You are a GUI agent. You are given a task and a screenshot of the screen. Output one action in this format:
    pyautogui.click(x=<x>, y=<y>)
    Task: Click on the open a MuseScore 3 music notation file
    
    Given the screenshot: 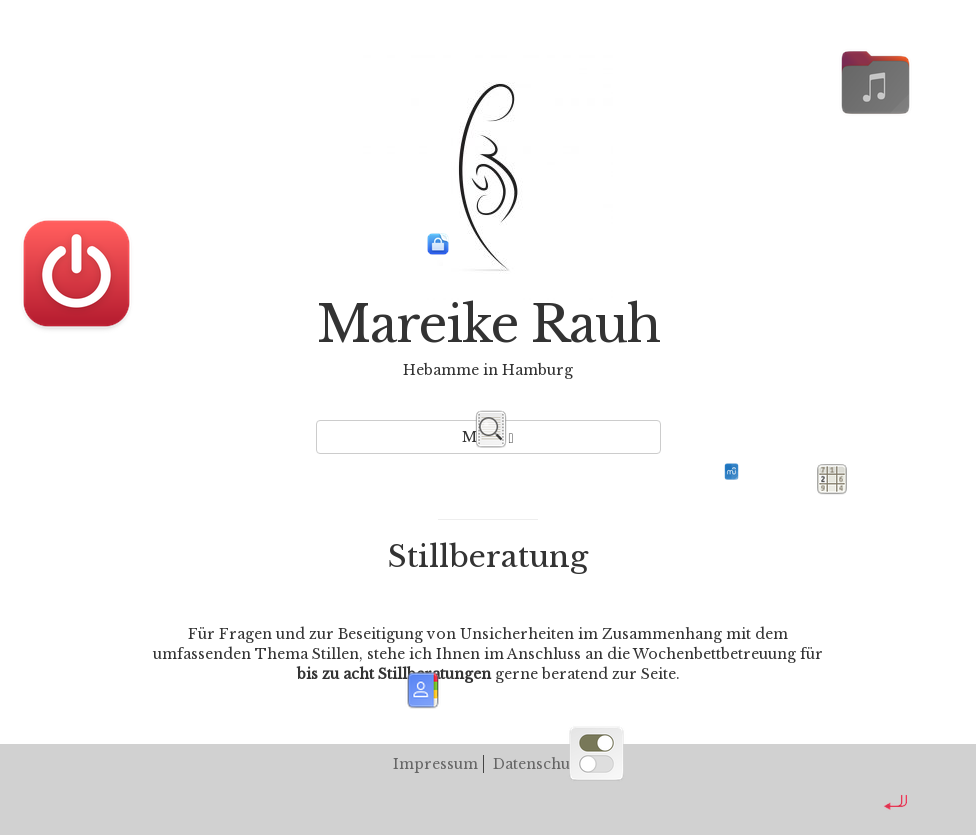 What is the action you would take?
    pyautogui.click(x=731, y=471)
    